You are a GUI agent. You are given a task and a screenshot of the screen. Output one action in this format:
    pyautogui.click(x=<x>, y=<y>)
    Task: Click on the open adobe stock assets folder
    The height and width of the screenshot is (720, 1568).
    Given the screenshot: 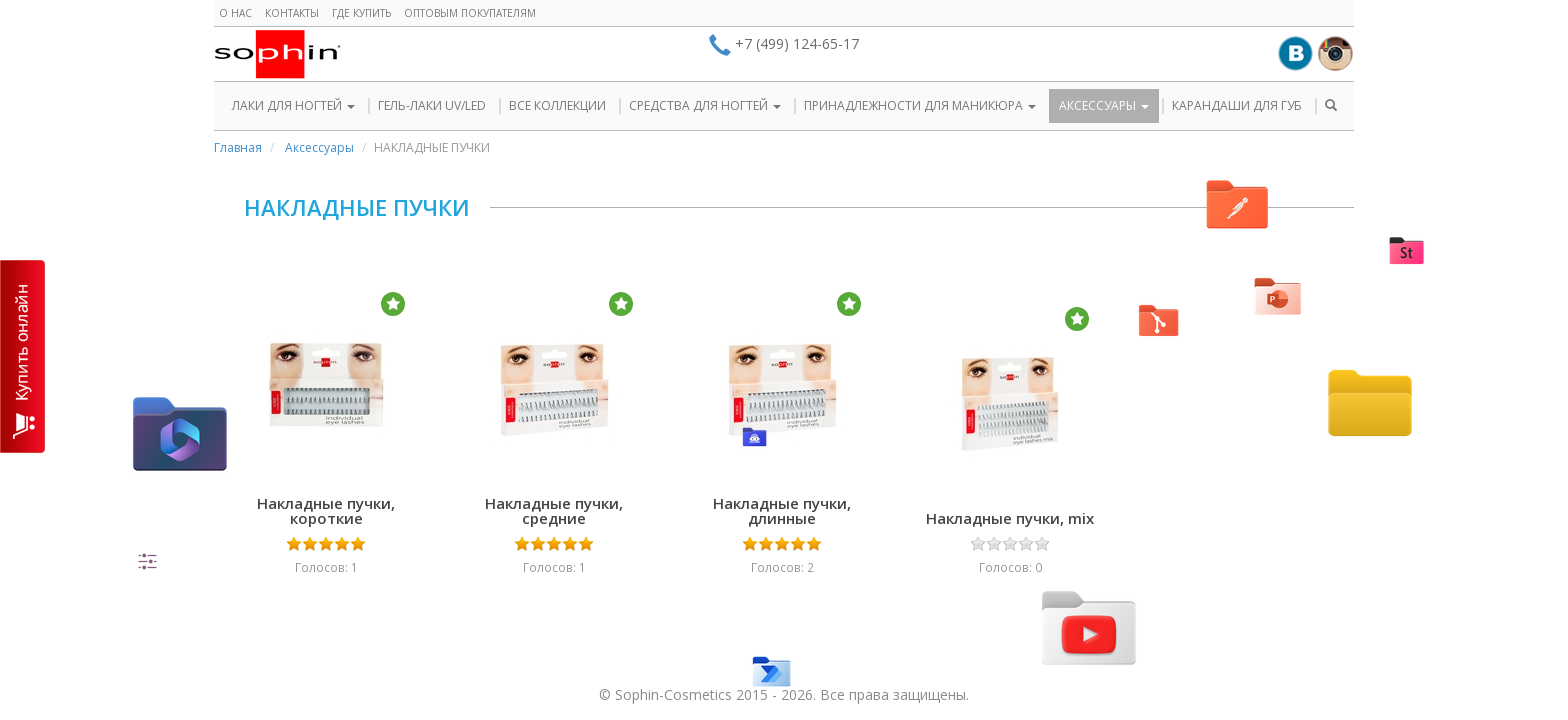 What is the action you would take?
    pyautogui.click(x=1406, y=251)
    